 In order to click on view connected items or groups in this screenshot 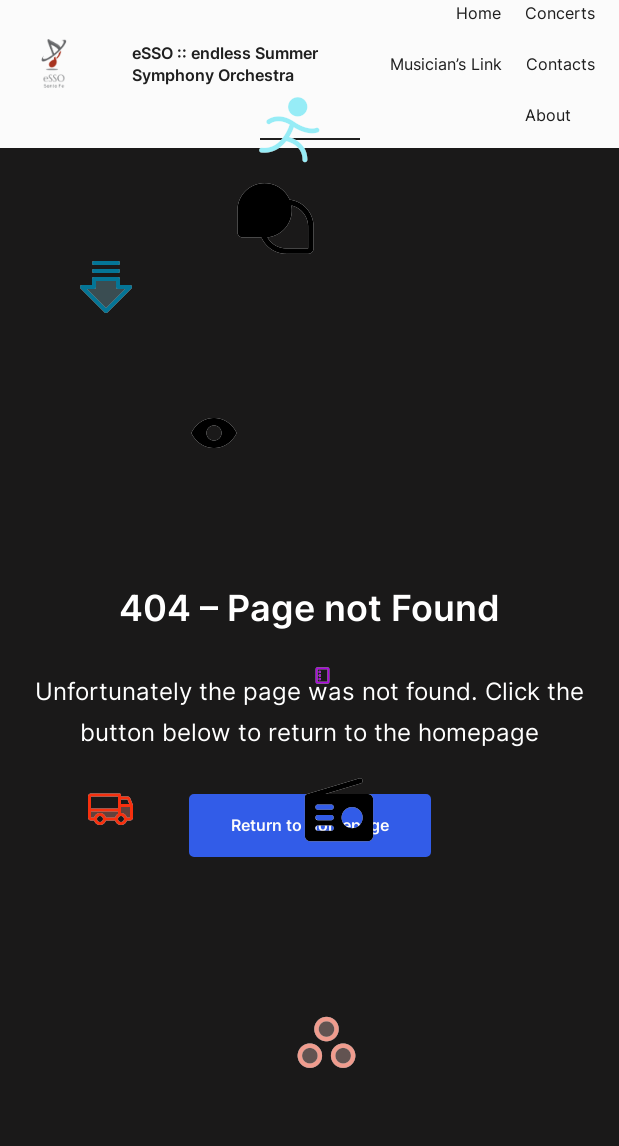, I will do `click(326, 1043)`.